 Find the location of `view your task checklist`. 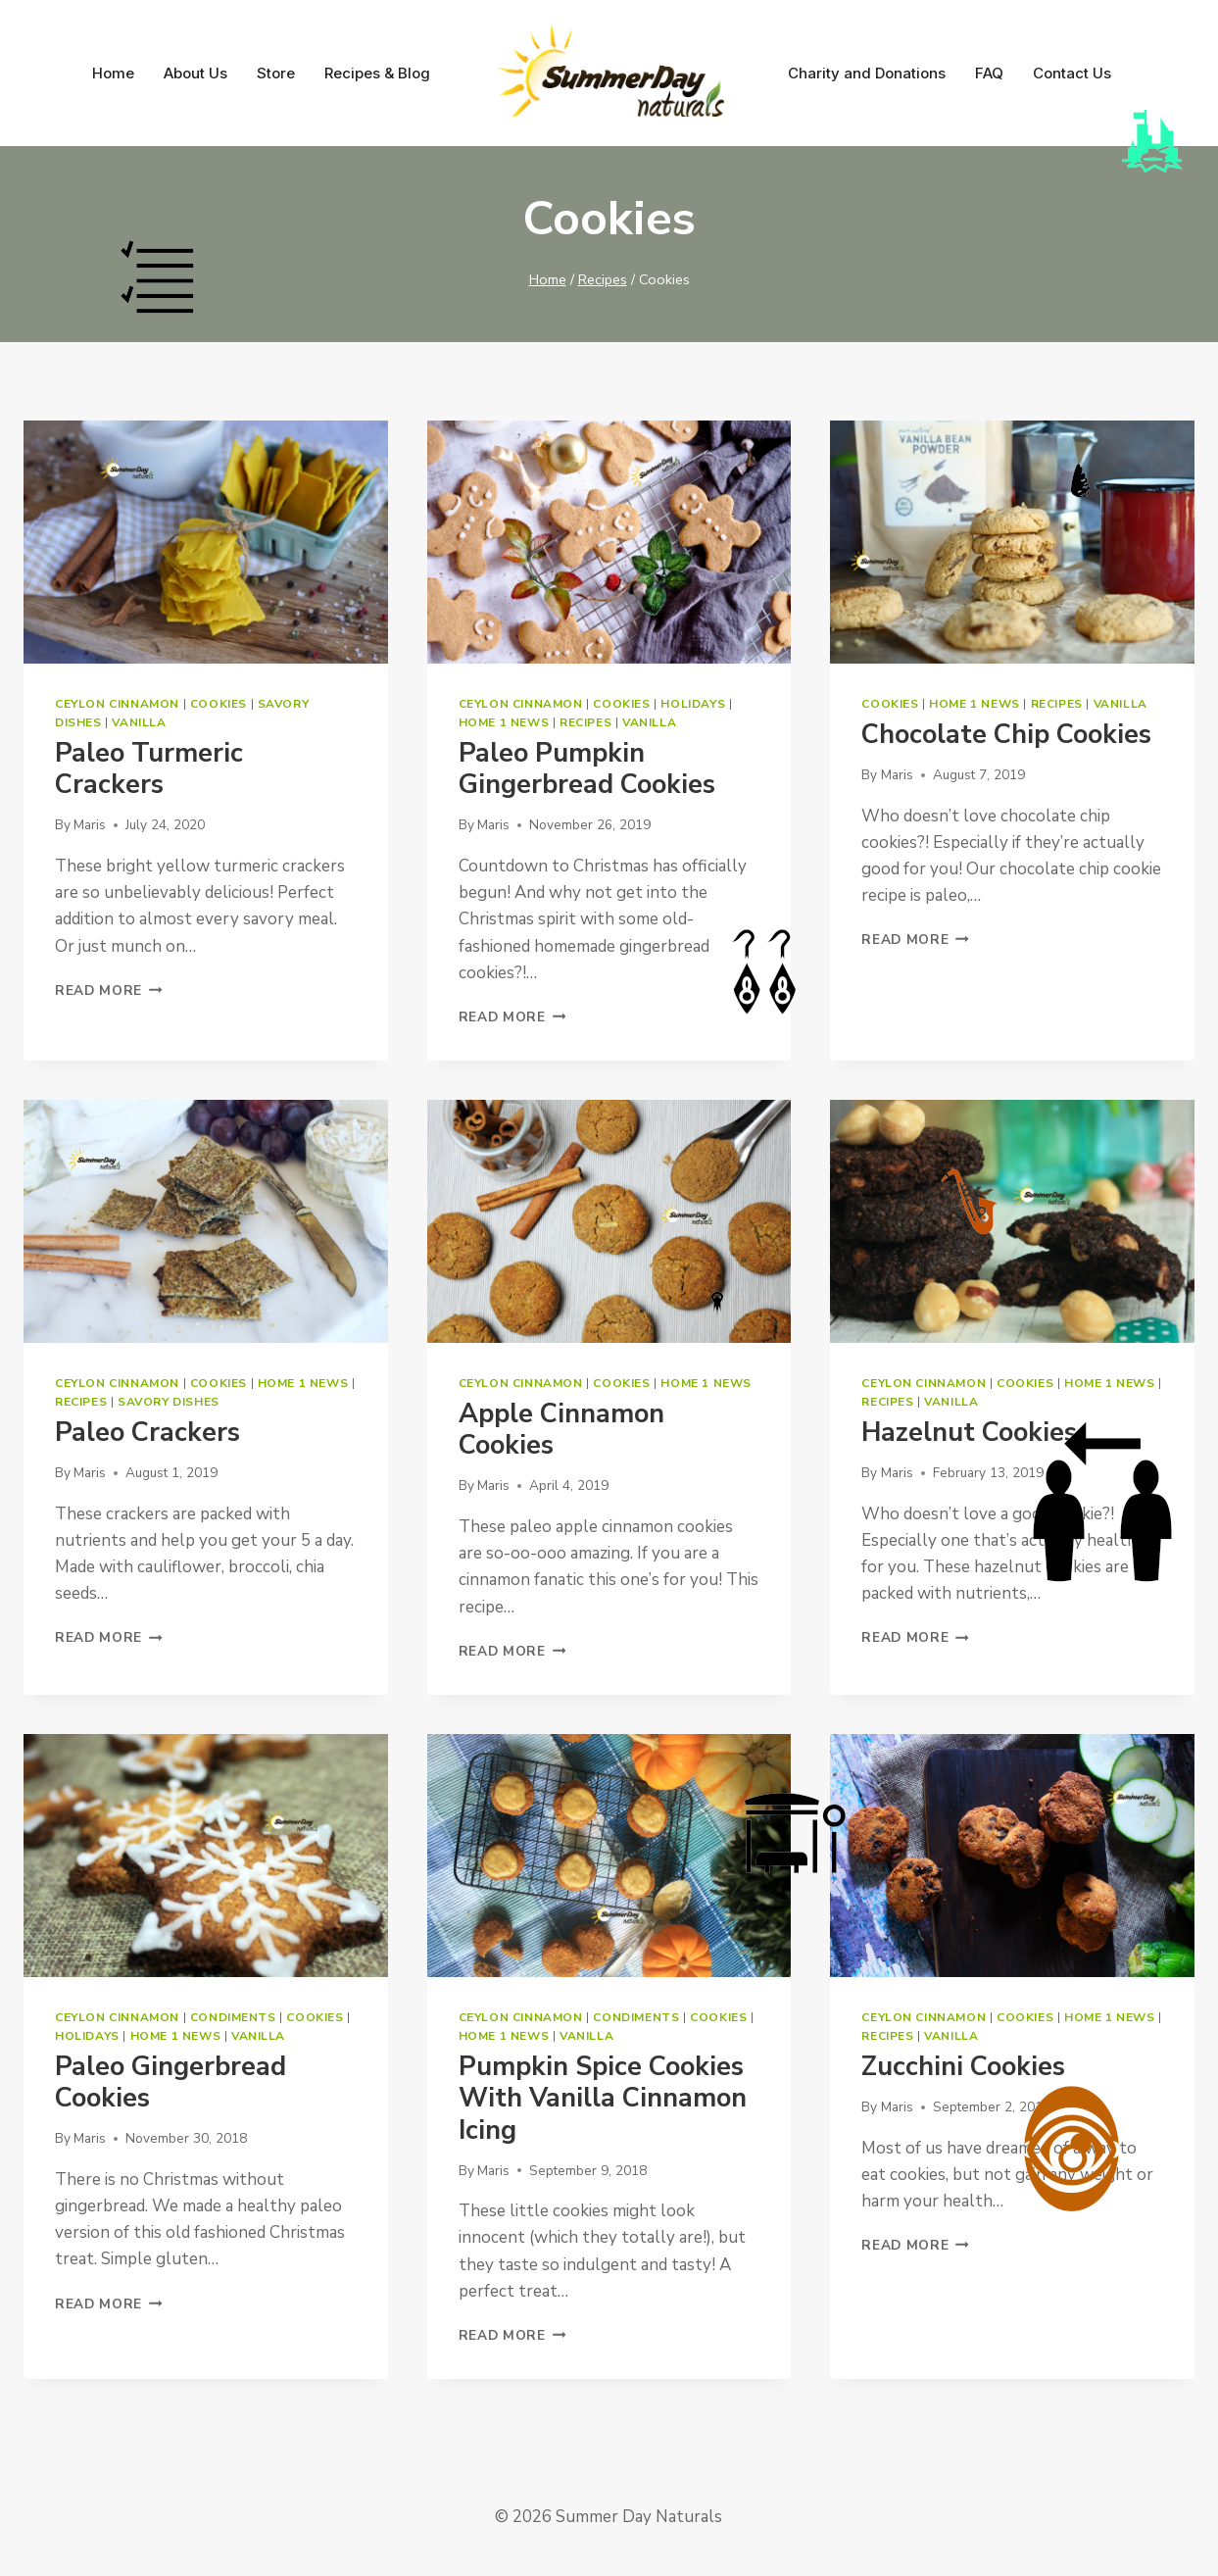

view your task checklist is located at coordinates (161, 280).